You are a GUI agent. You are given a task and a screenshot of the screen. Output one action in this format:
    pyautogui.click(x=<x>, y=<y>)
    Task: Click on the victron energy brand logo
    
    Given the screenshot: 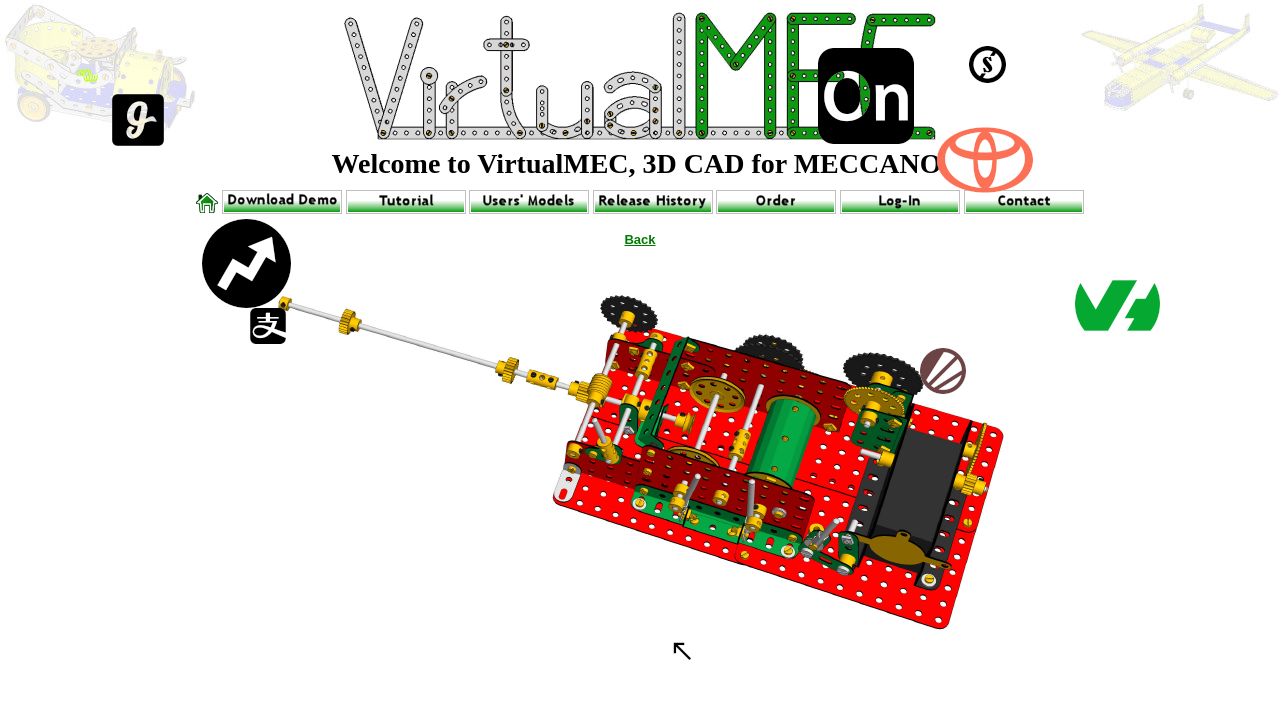 What is the action you would take?
    pyautogui.click(x=87, y=75)
    